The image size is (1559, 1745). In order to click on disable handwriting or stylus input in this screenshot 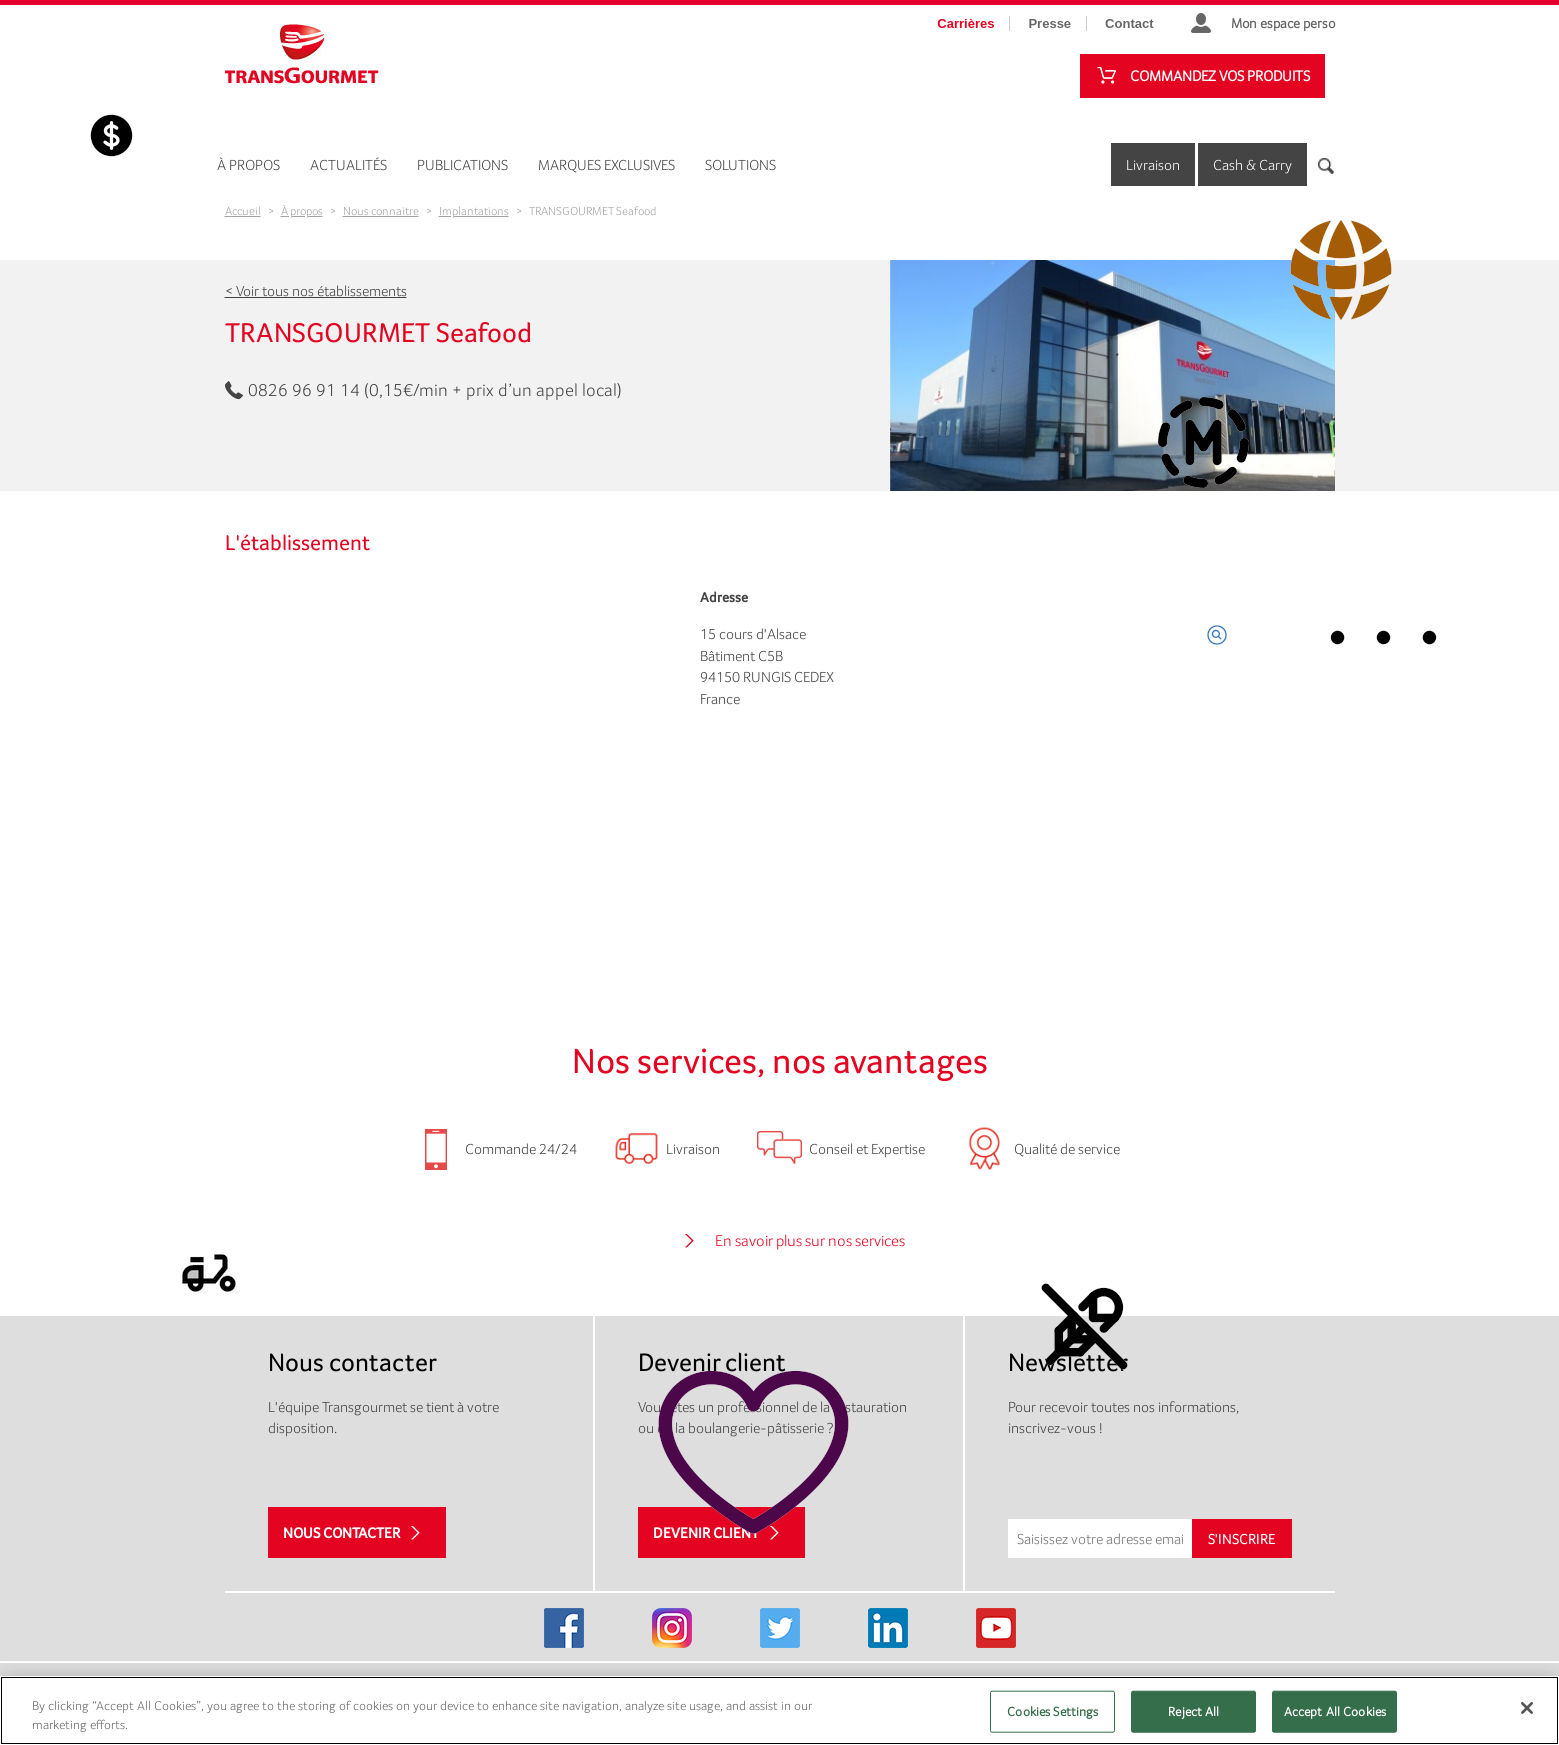, I will do `click(1084, 1326)`.